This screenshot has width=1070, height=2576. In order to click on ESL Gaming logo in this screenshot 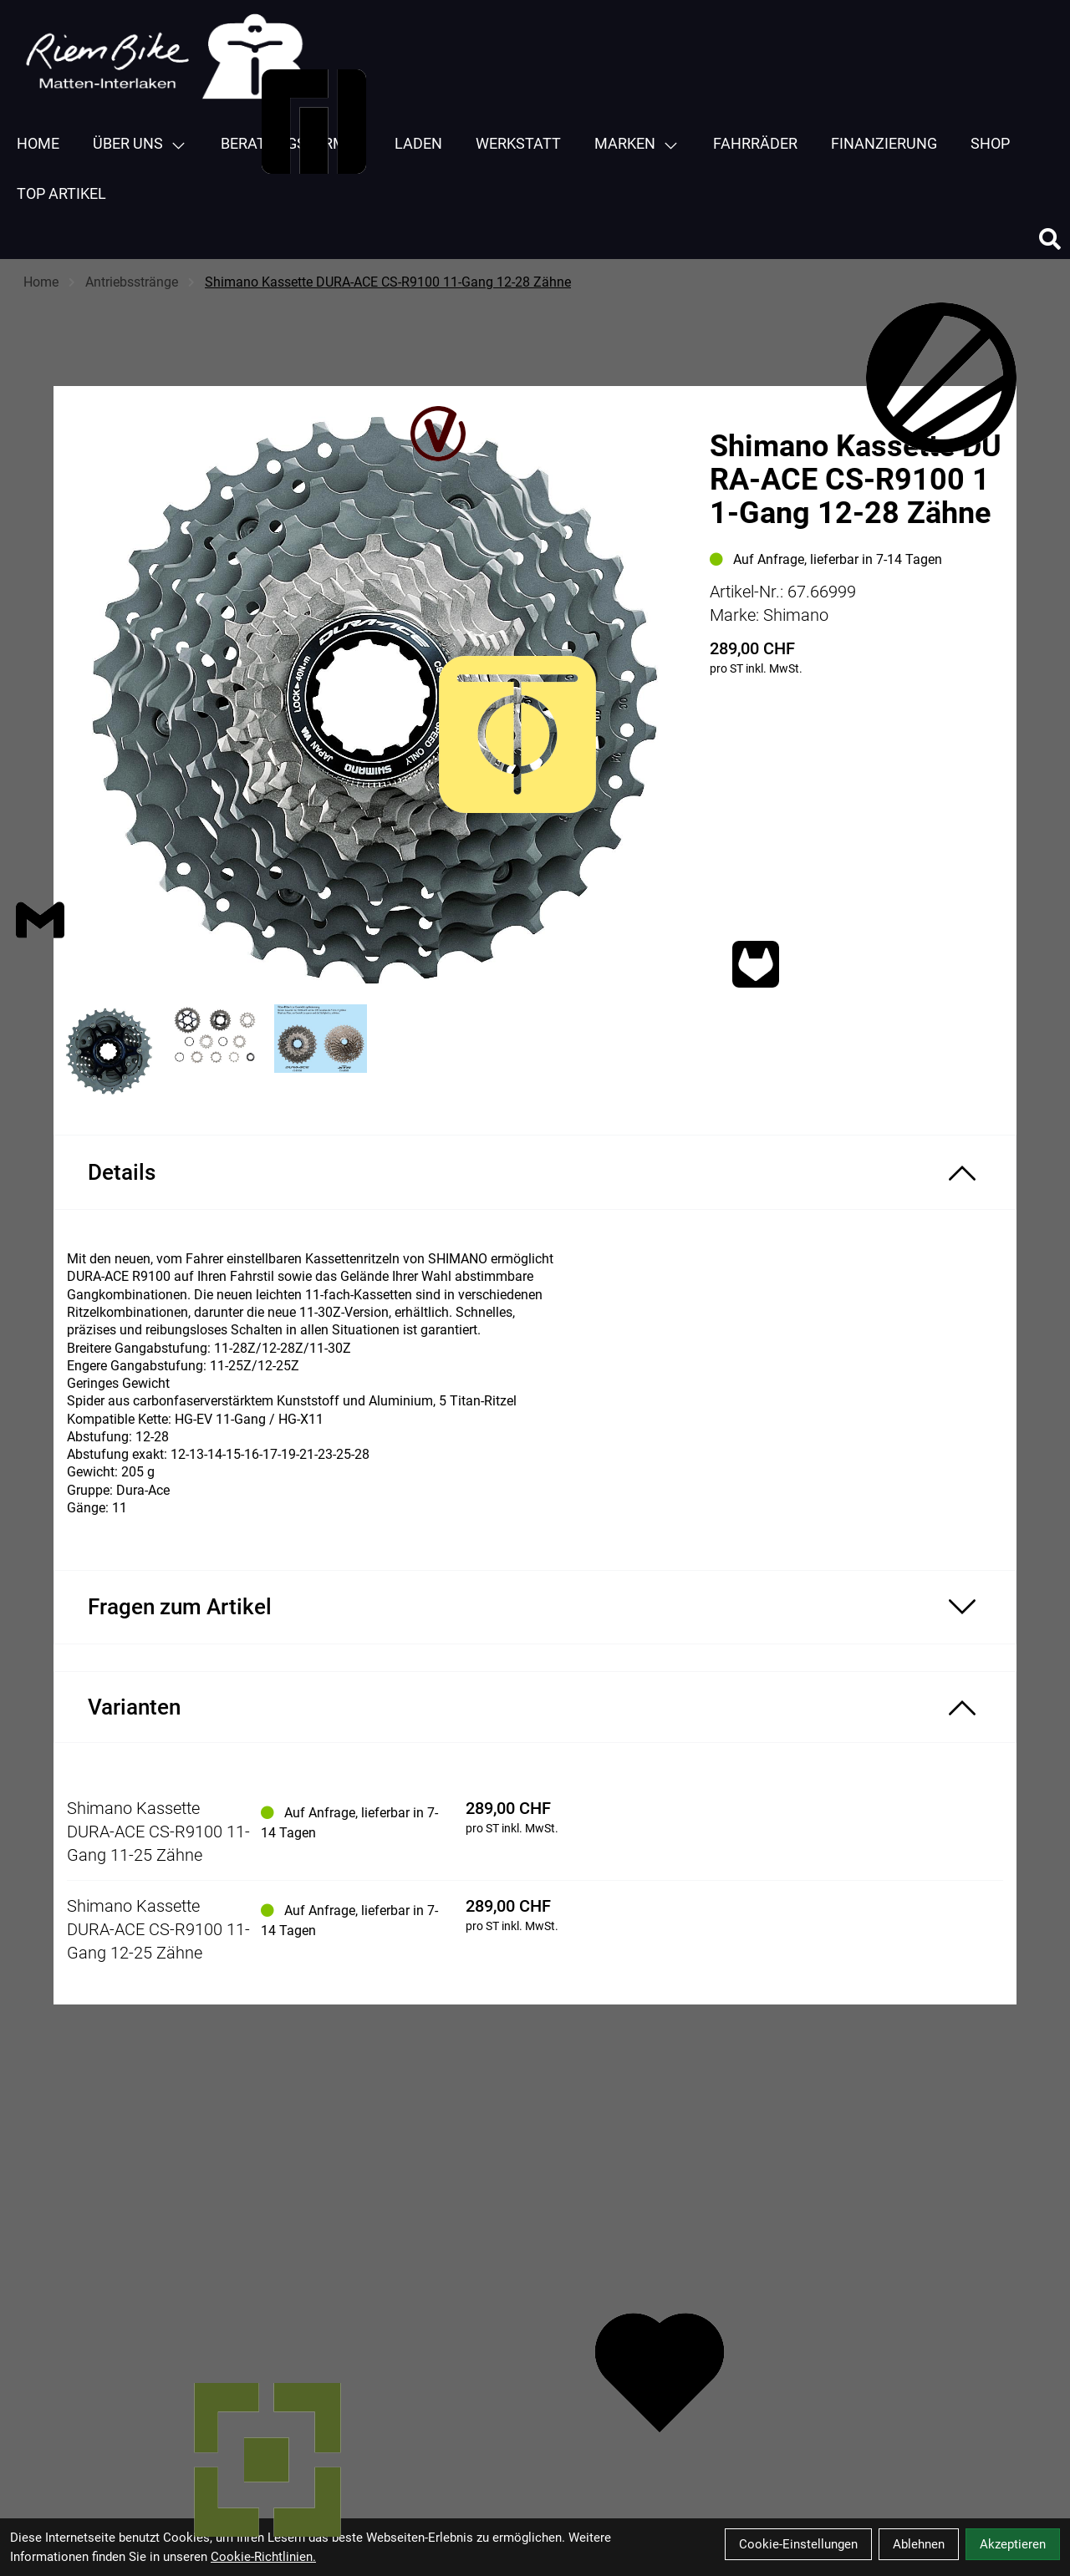, I will do `click(941, 378)`.